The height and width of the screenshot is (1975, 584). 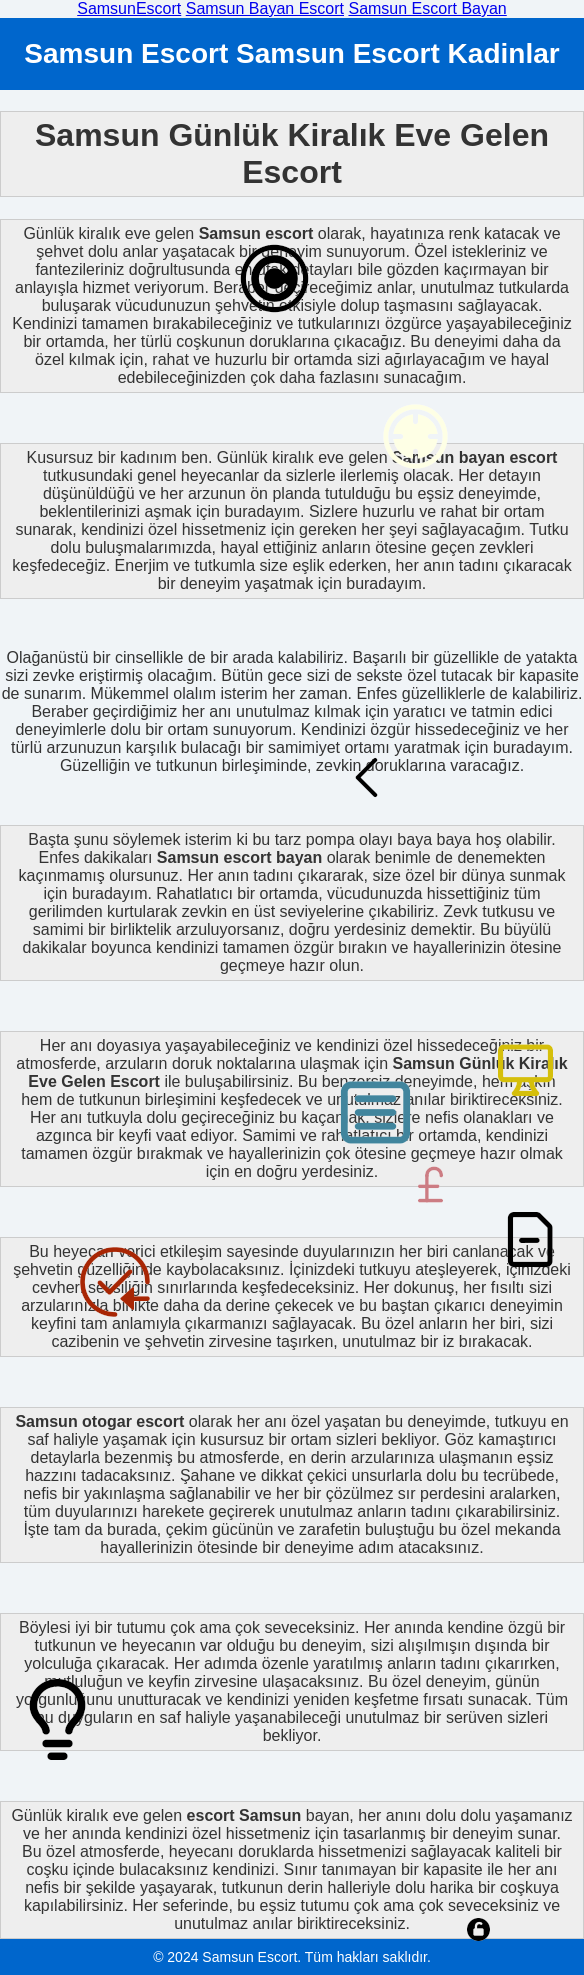 What do you see at coordinates (528, 1239) in the screenshot?
I see `indicates a file has been removed or deleted` at bounding box center [528, 1239].